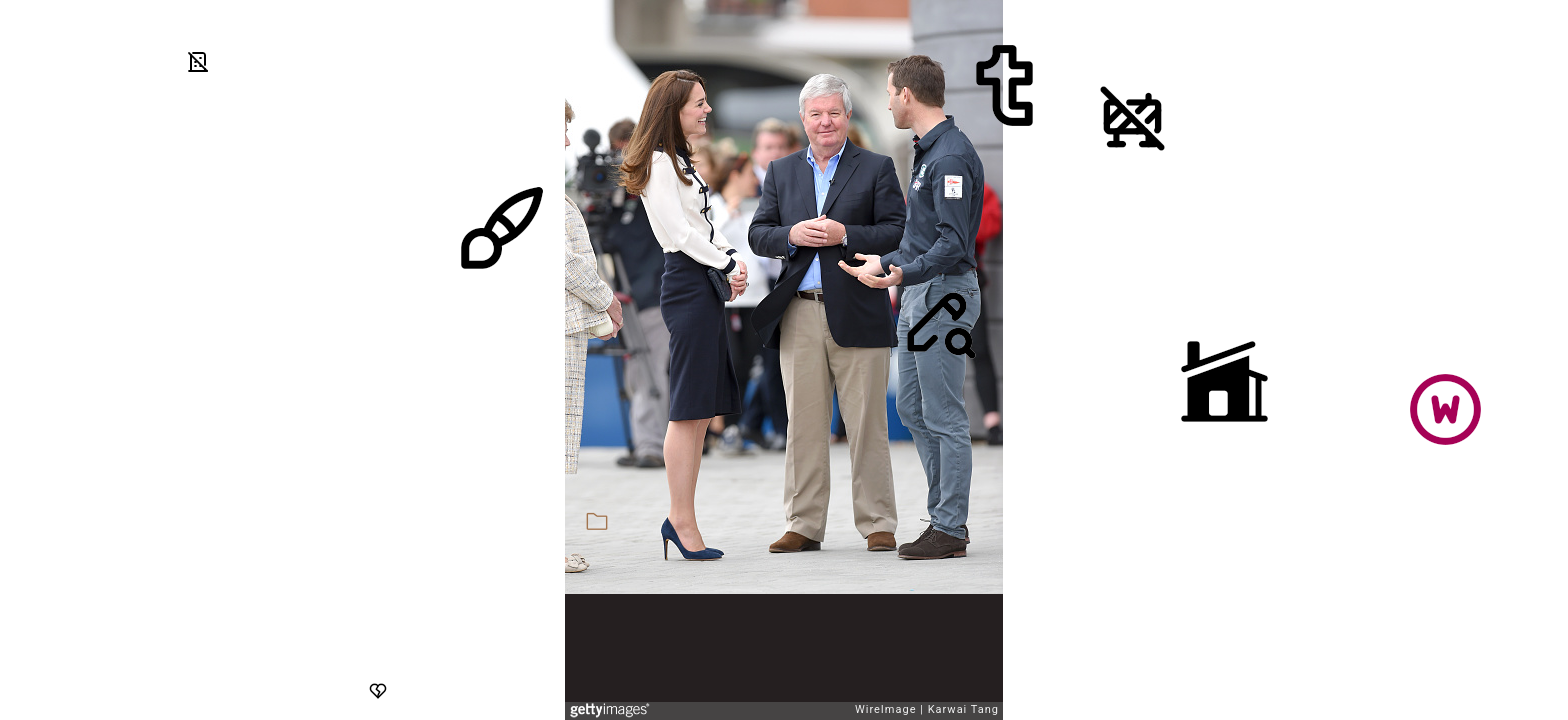  I want to click on open a folder to view its contents, so click(597, 521).